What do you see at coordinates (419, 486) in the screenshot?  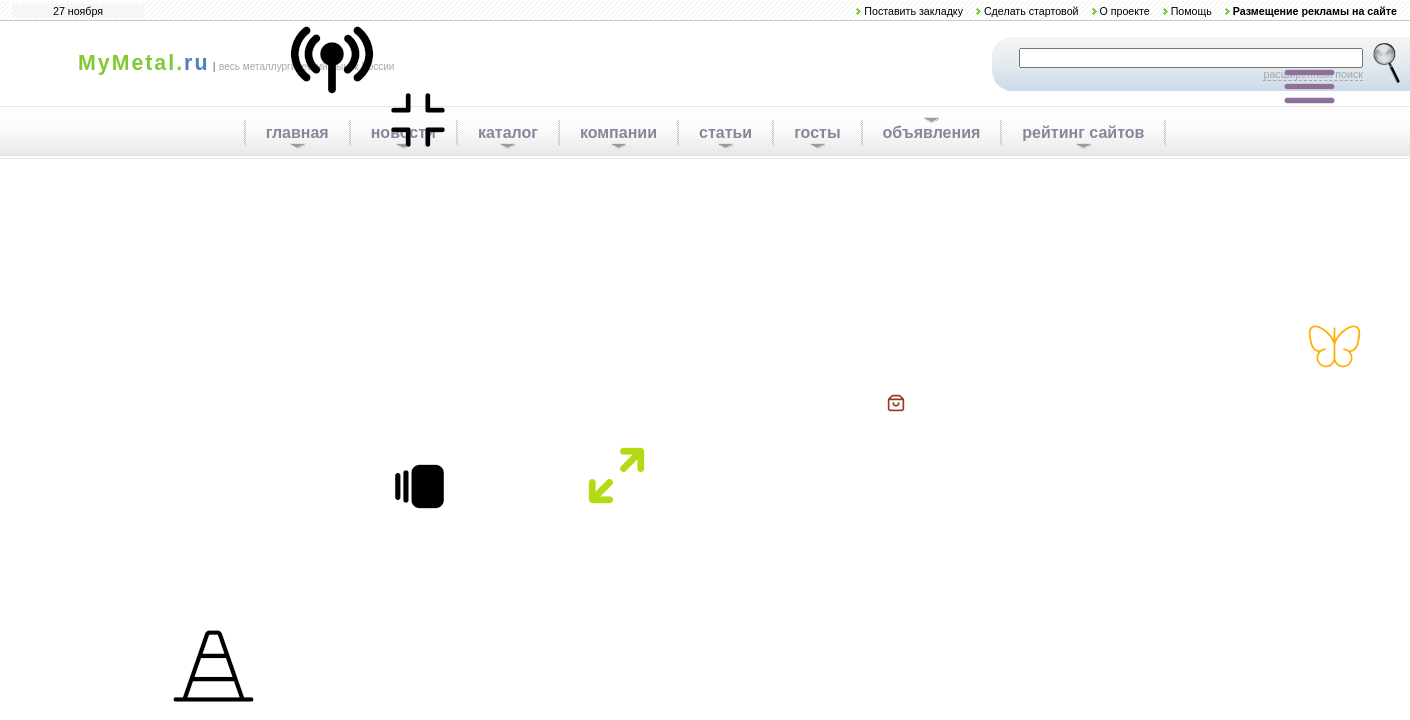 I see `view version history` at bounding box center [419, 486].